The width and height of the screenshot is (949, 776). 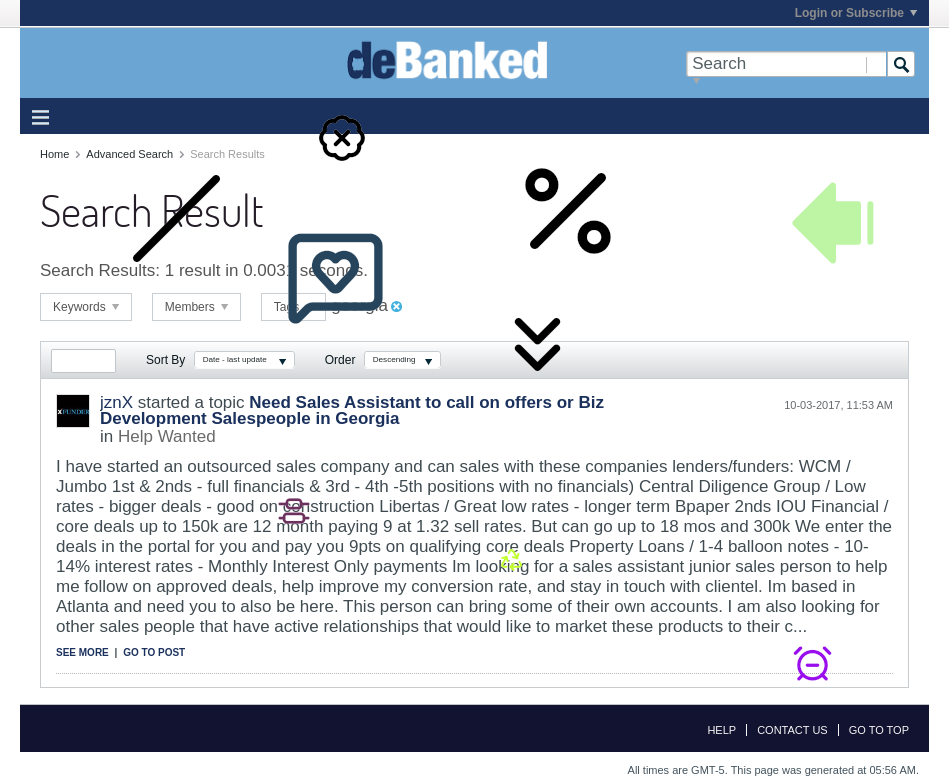 What do you see at coordinates (812, 663) in the screenshot?
I see `remove or delete an alarm` at bounding box center [812, 663].